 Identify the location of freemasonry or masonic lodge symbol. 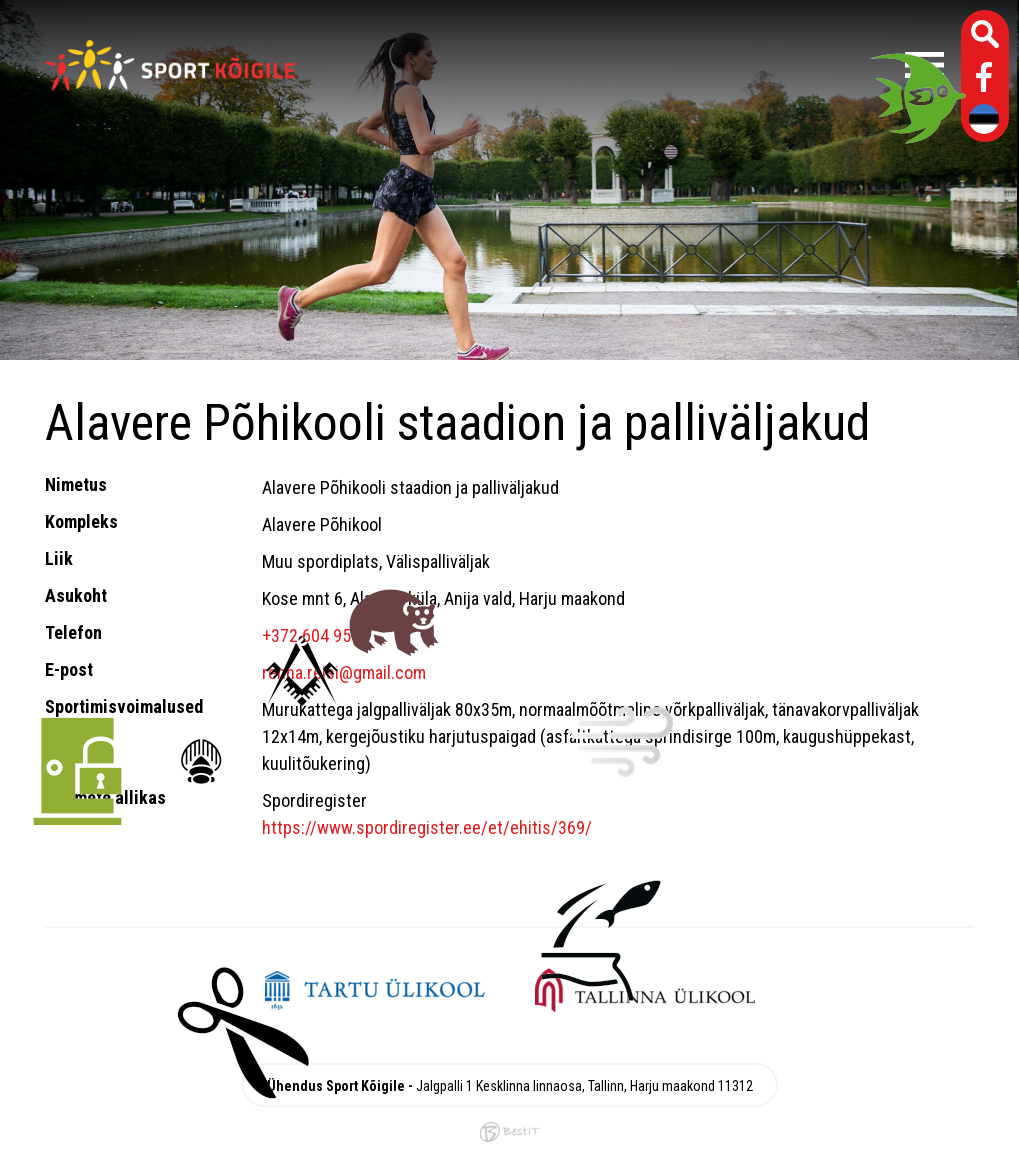
(302, 671).